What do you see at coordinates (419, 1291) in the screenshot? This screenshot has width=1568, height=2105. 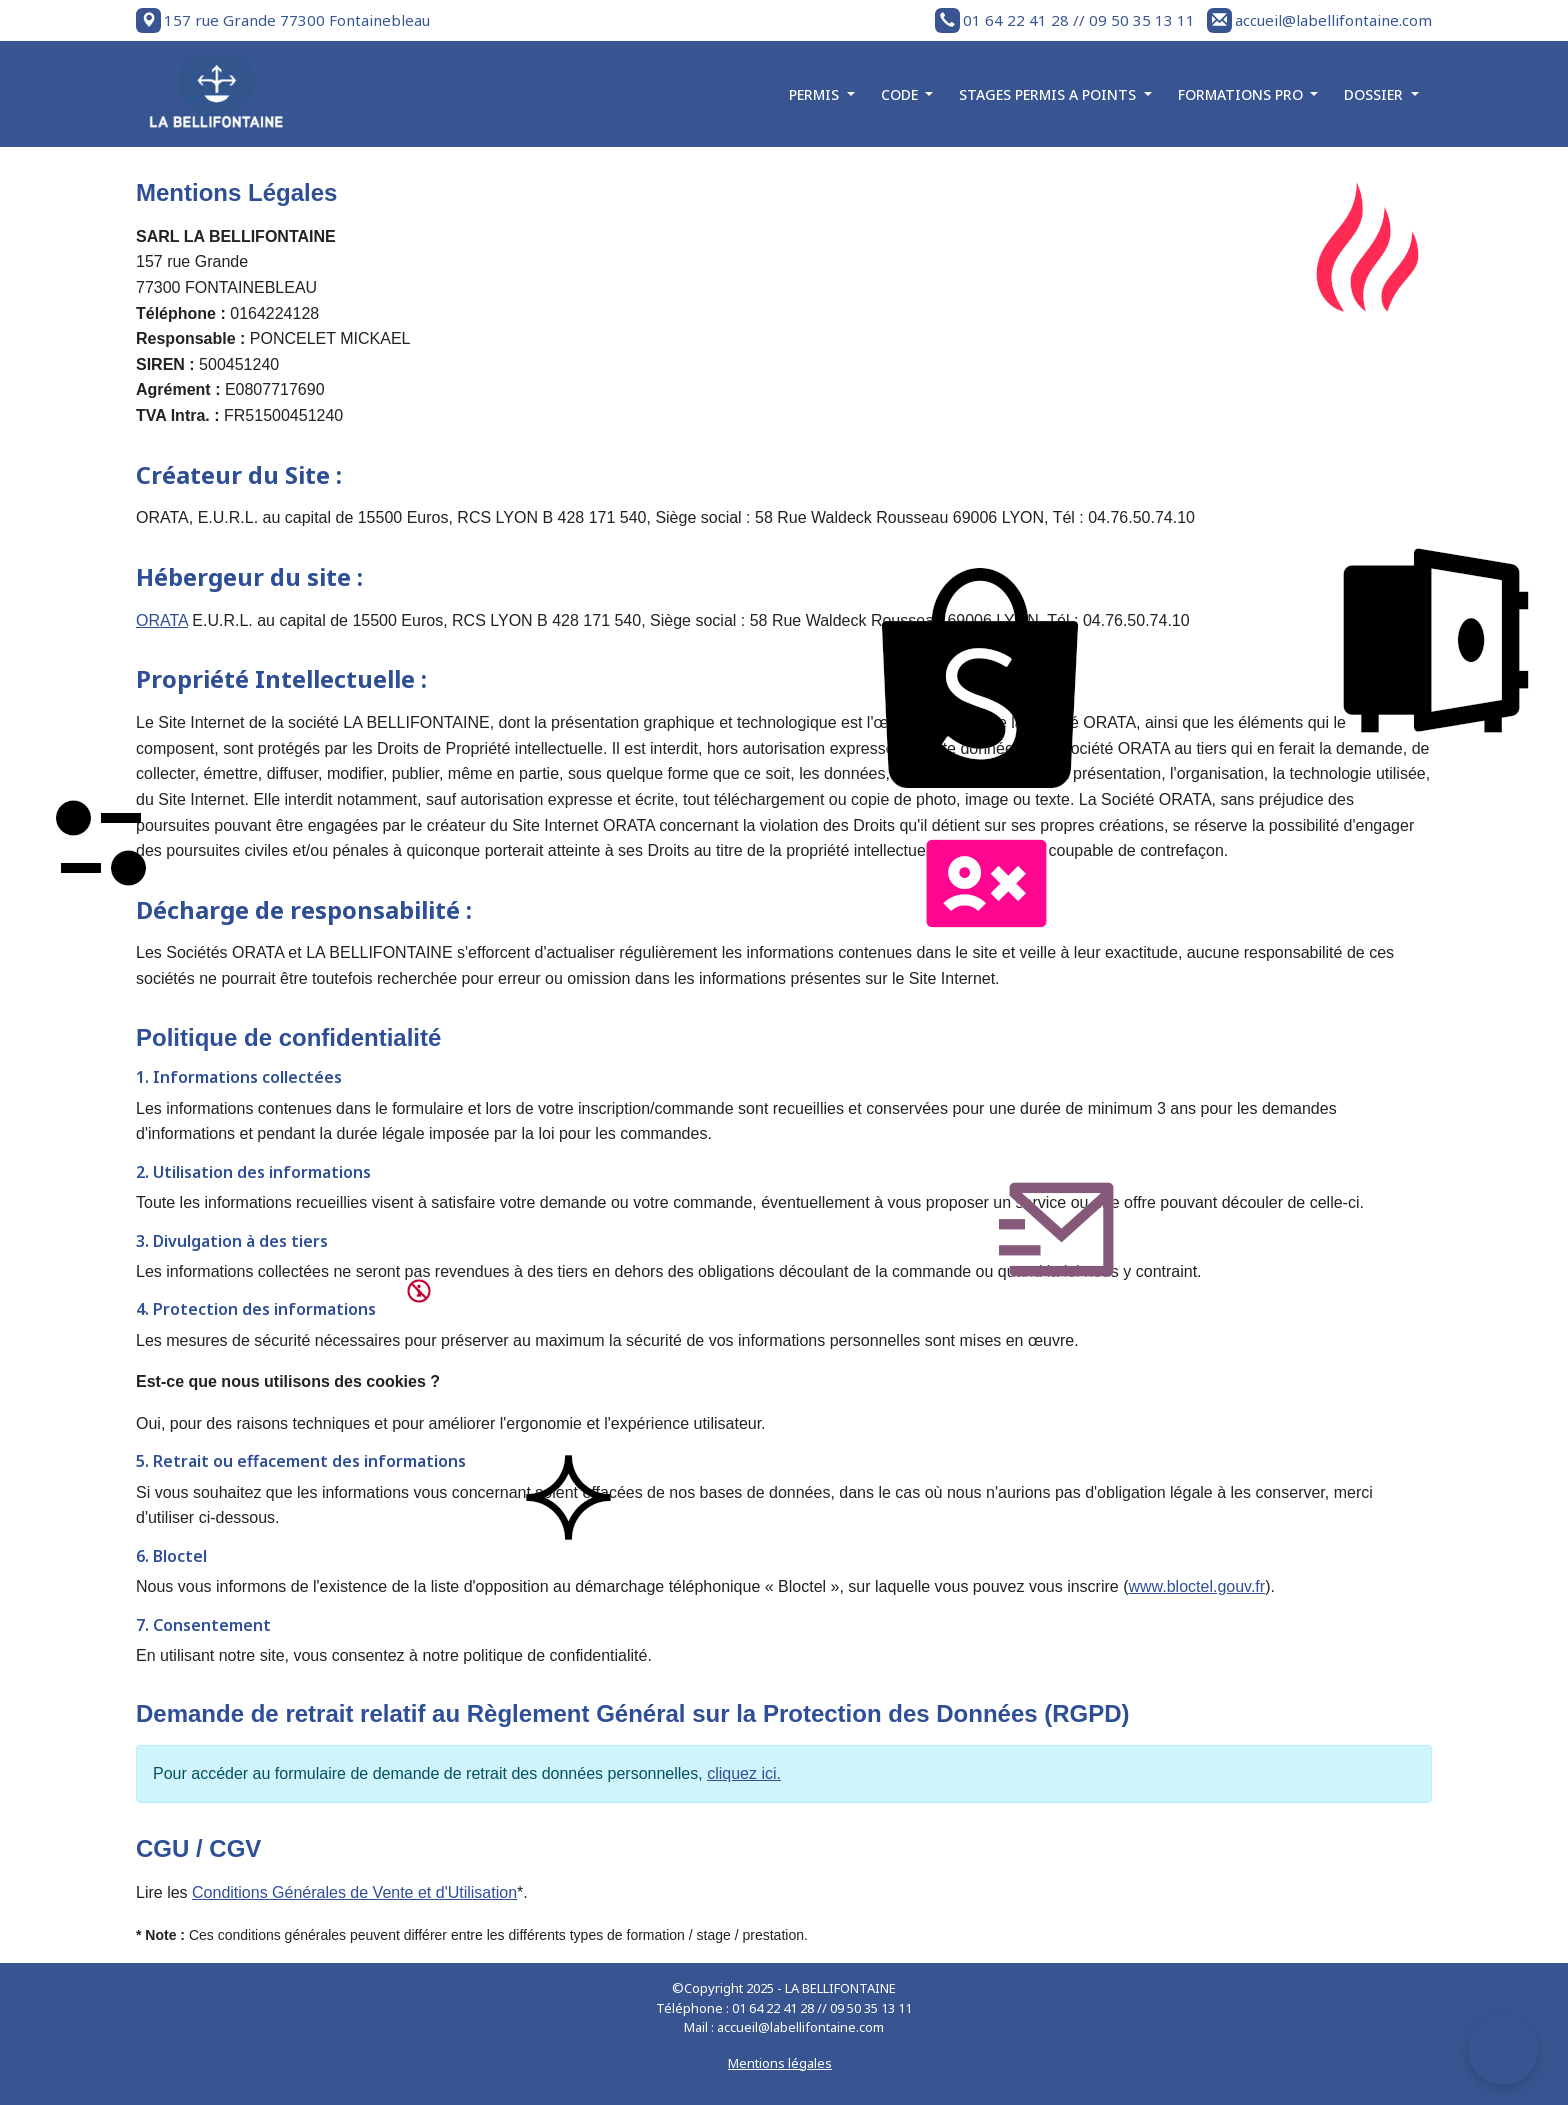 I see `information unavailable or hidden` at bounding box center [419, 1291].